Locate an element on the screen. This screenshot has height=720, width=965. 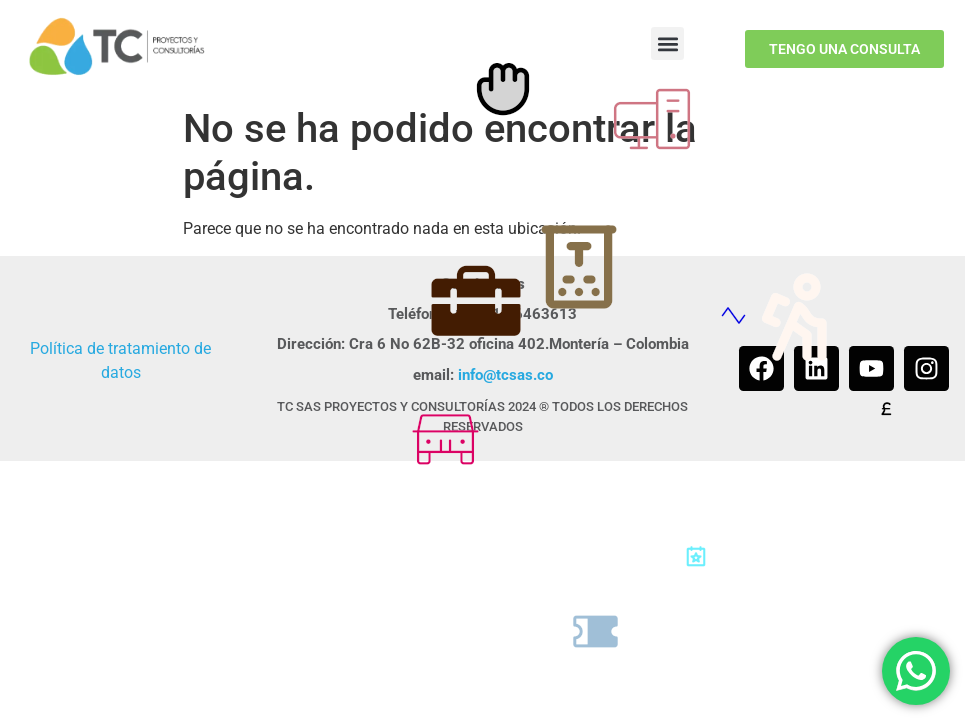
access hiking trails or outdoor activities is located at coordinates (798, 317).